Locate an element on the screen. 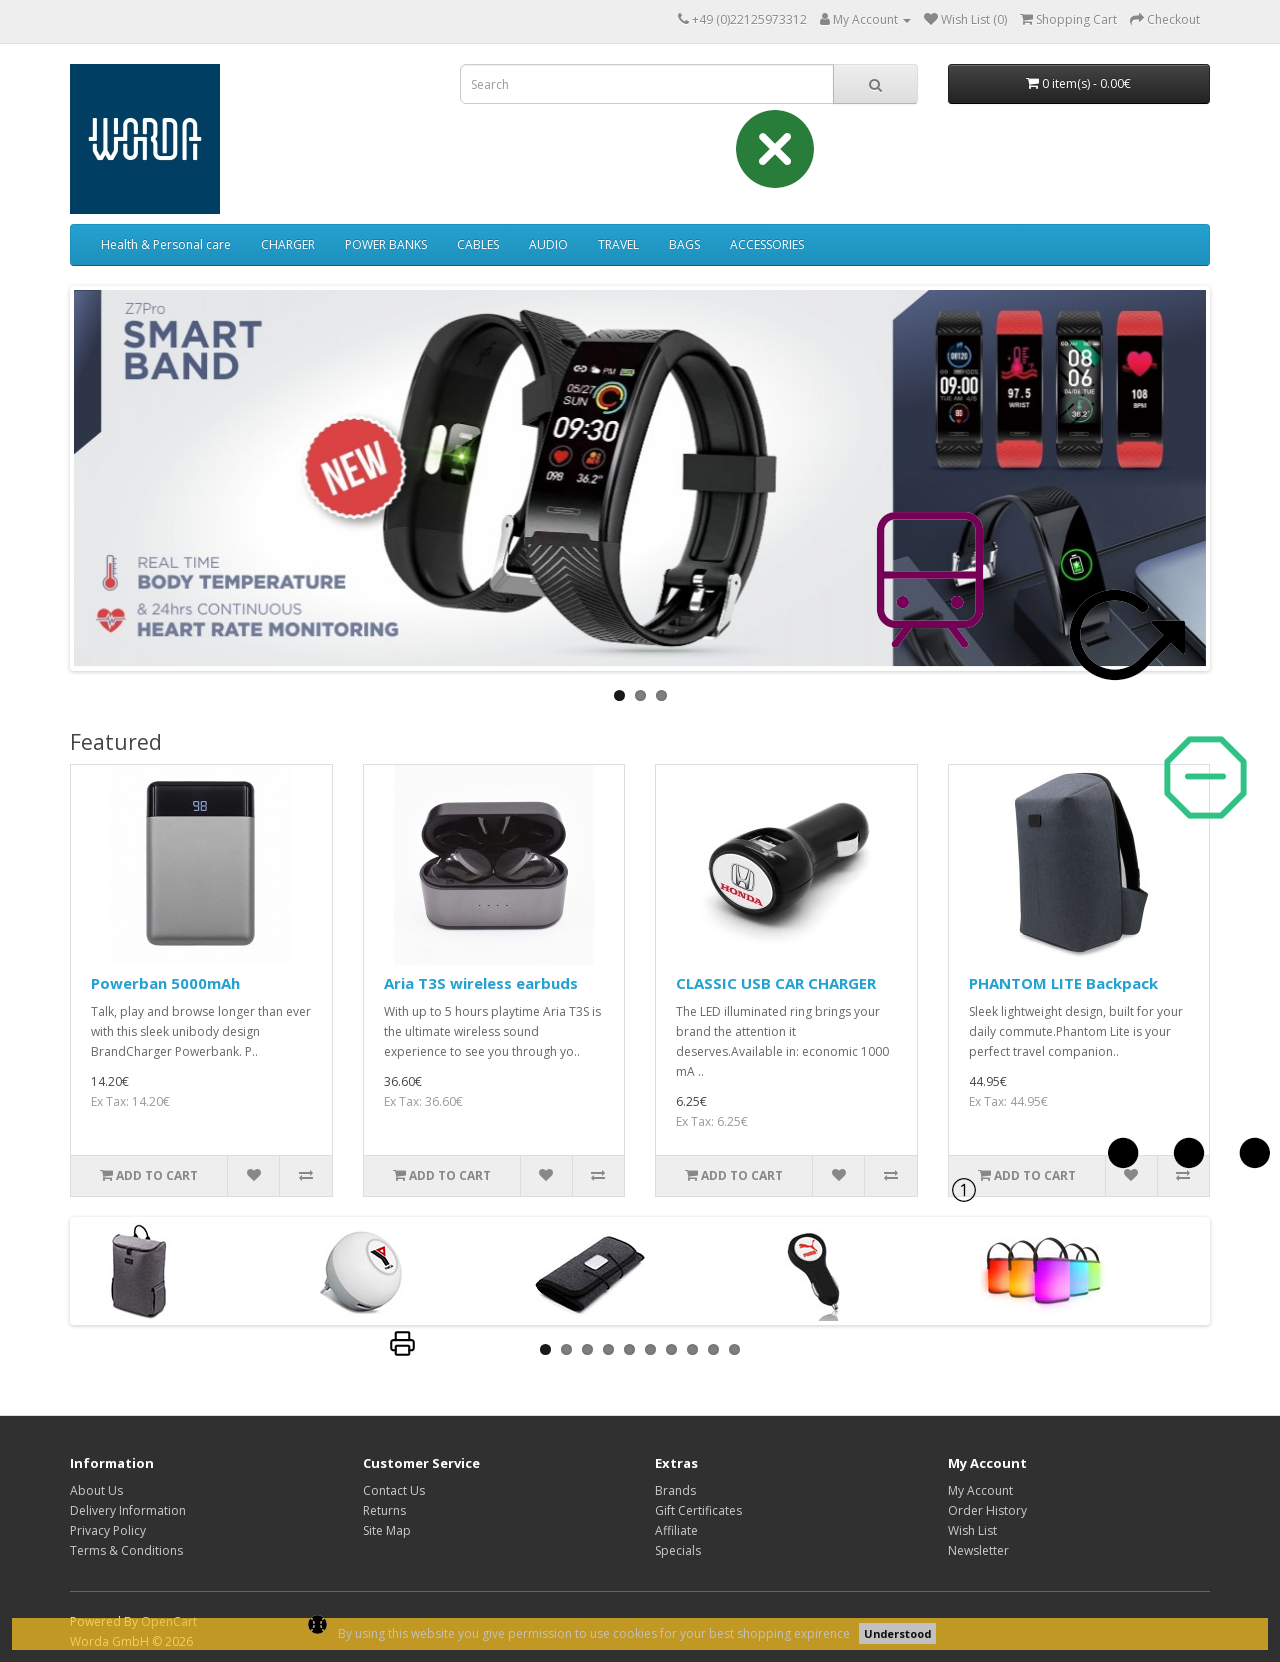 Image resolution: width=1280 pixels, height=1662 pixels. print the current document is located at coordinates (402, 1343).